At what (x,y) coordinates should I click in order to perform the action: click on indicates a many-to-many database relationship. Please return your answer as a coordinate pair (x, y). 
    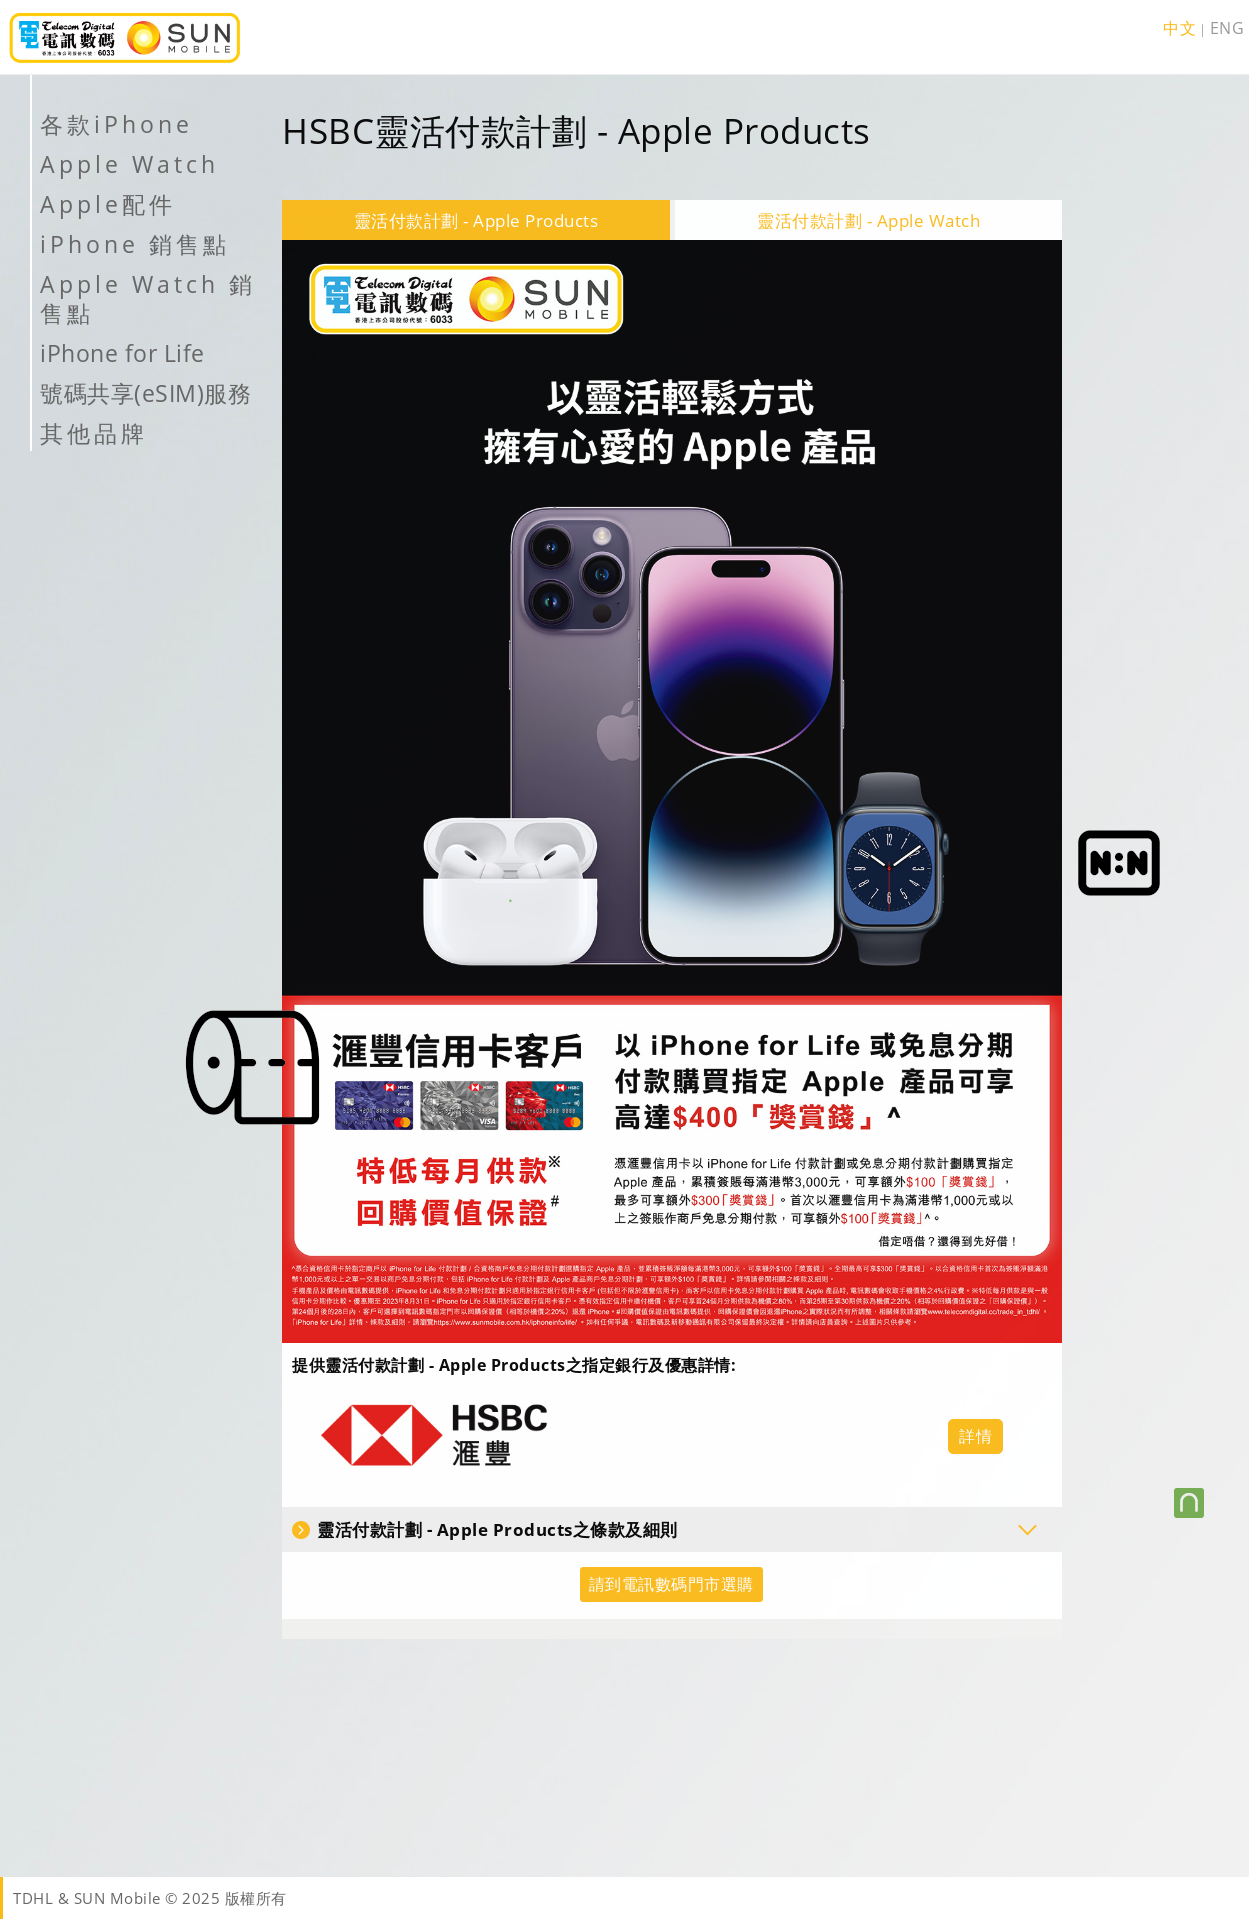
    Looking at the image, I should click on (1119, 863).